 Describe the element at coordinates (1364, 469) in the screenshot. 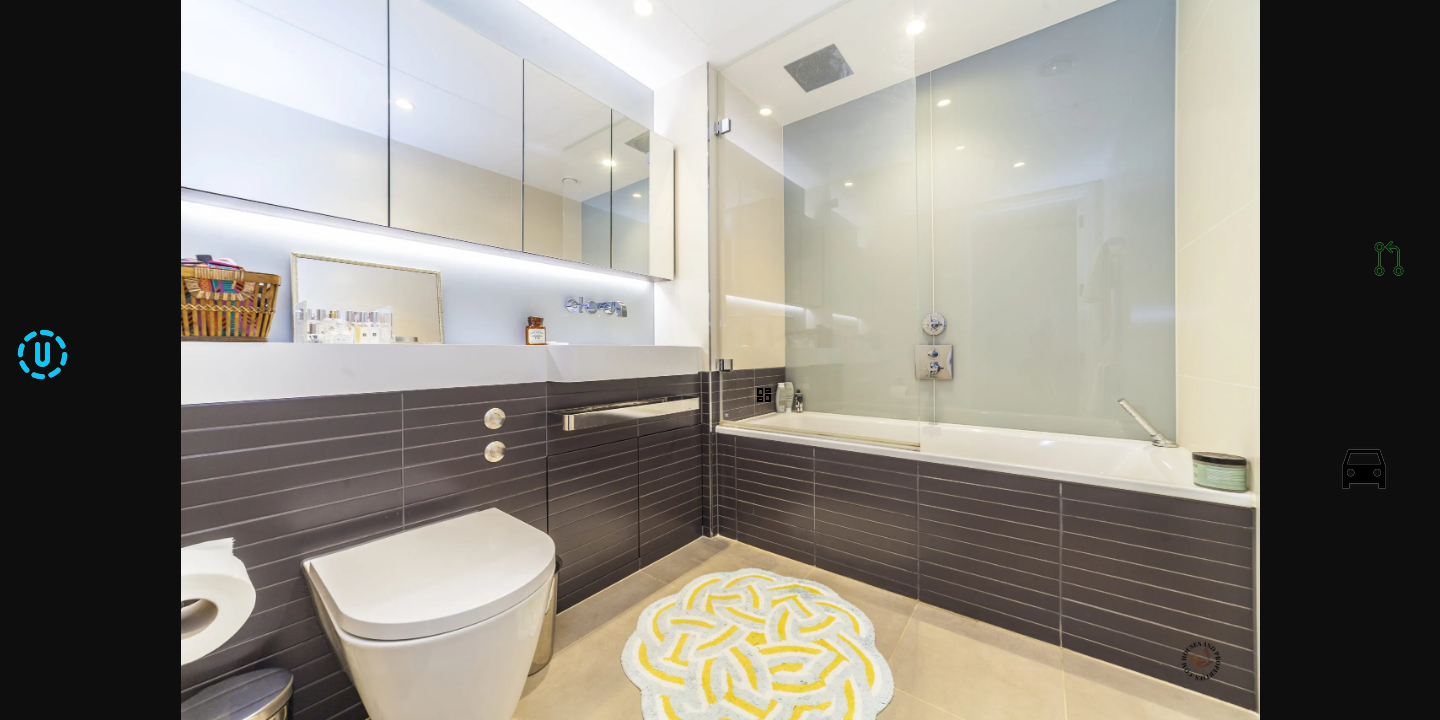

I see `time to leave notification for upcoming trip` at that location.